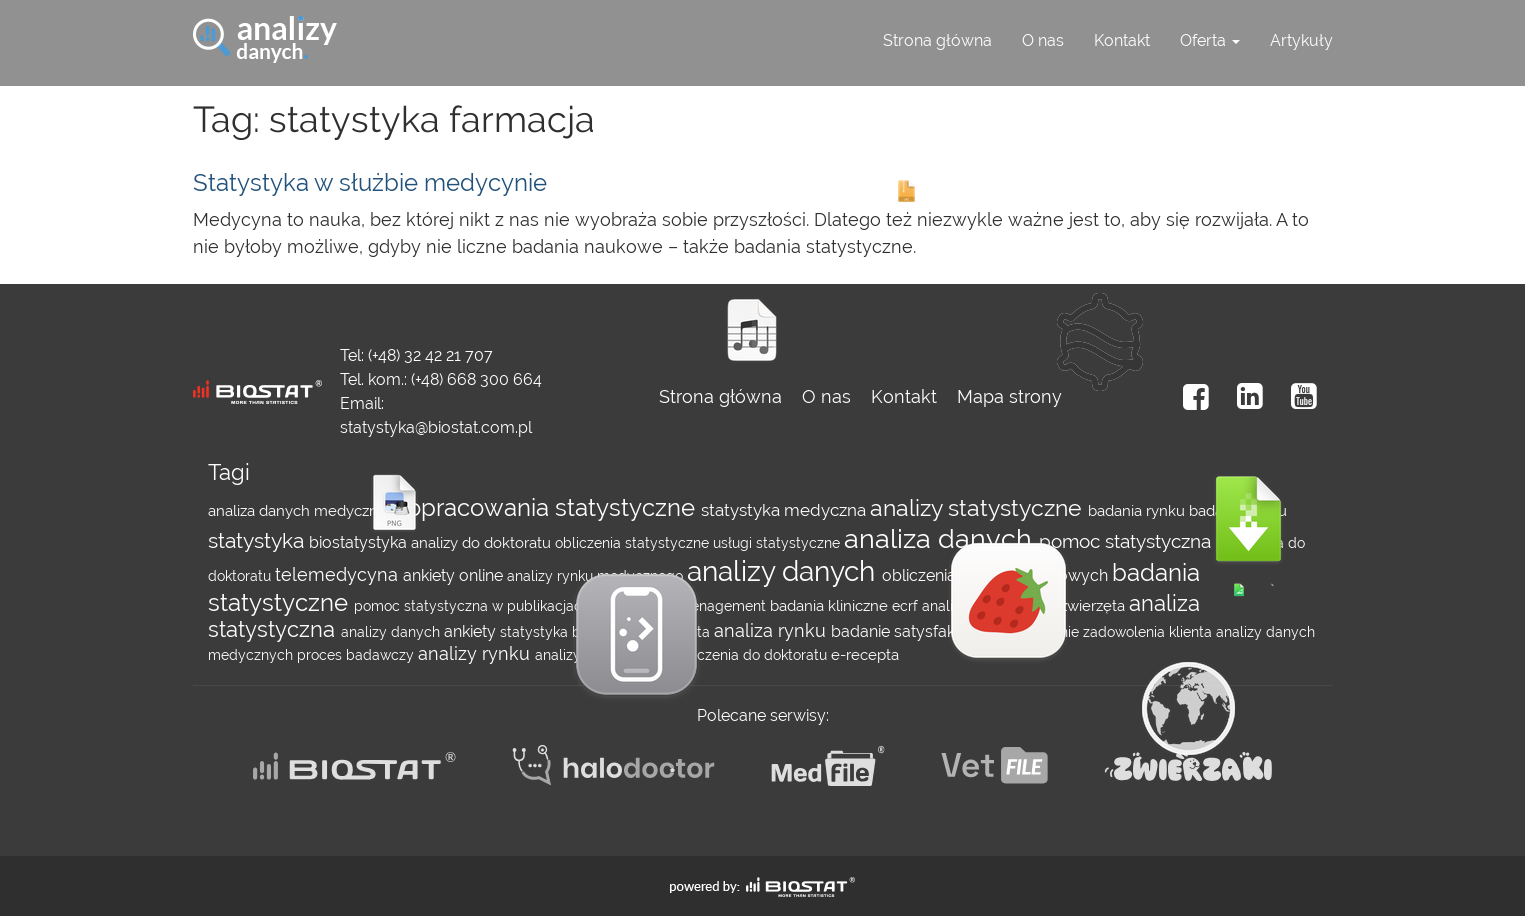  Describe the element at coordinates (394, 503) in the screenshot. I see `a PNG image file` at that location.